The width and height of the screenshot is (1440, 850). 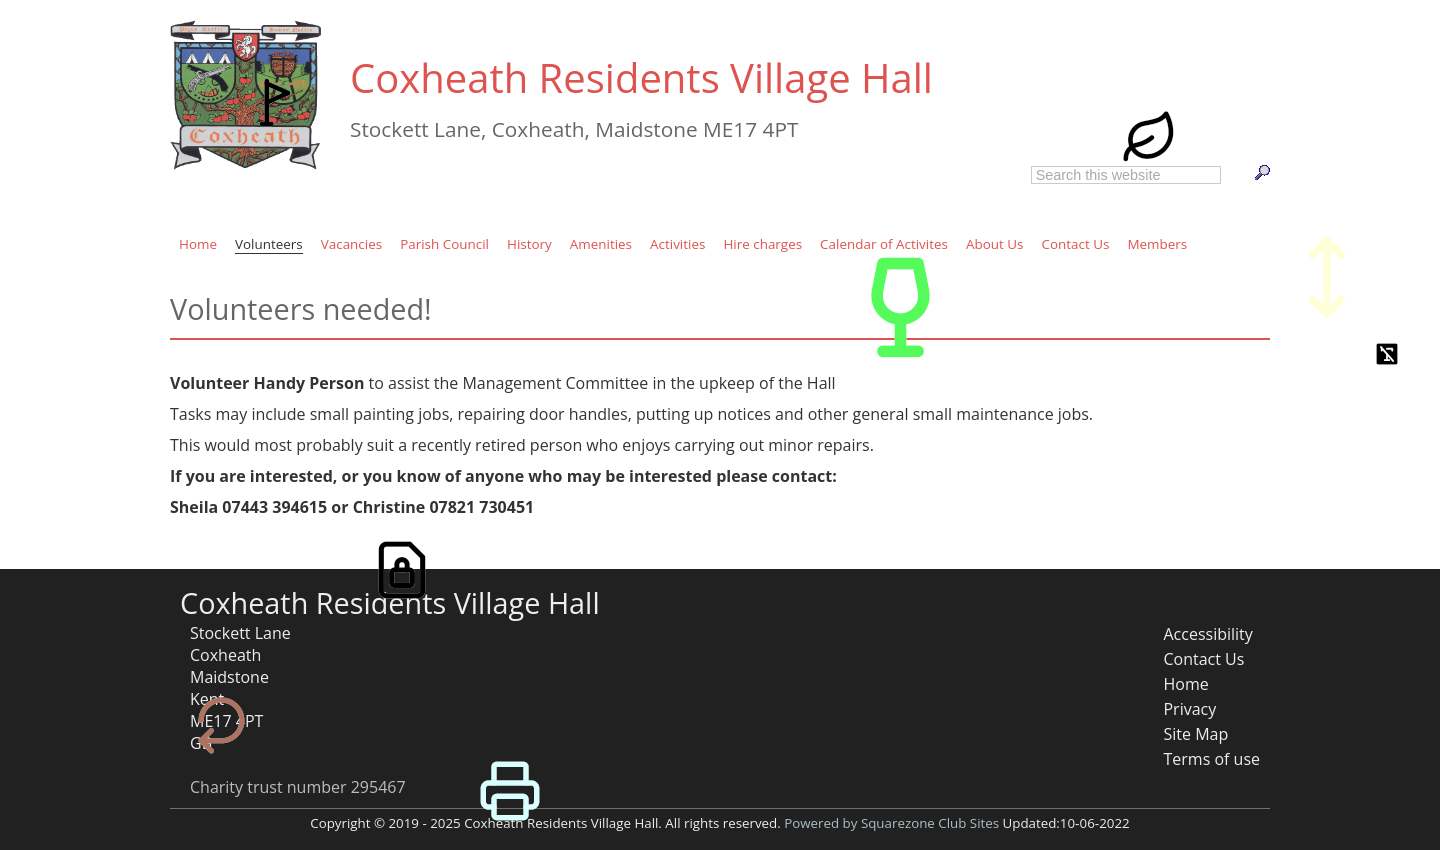 I want to click on flag or mark an item for follow-up, so click(x=271, y=102).